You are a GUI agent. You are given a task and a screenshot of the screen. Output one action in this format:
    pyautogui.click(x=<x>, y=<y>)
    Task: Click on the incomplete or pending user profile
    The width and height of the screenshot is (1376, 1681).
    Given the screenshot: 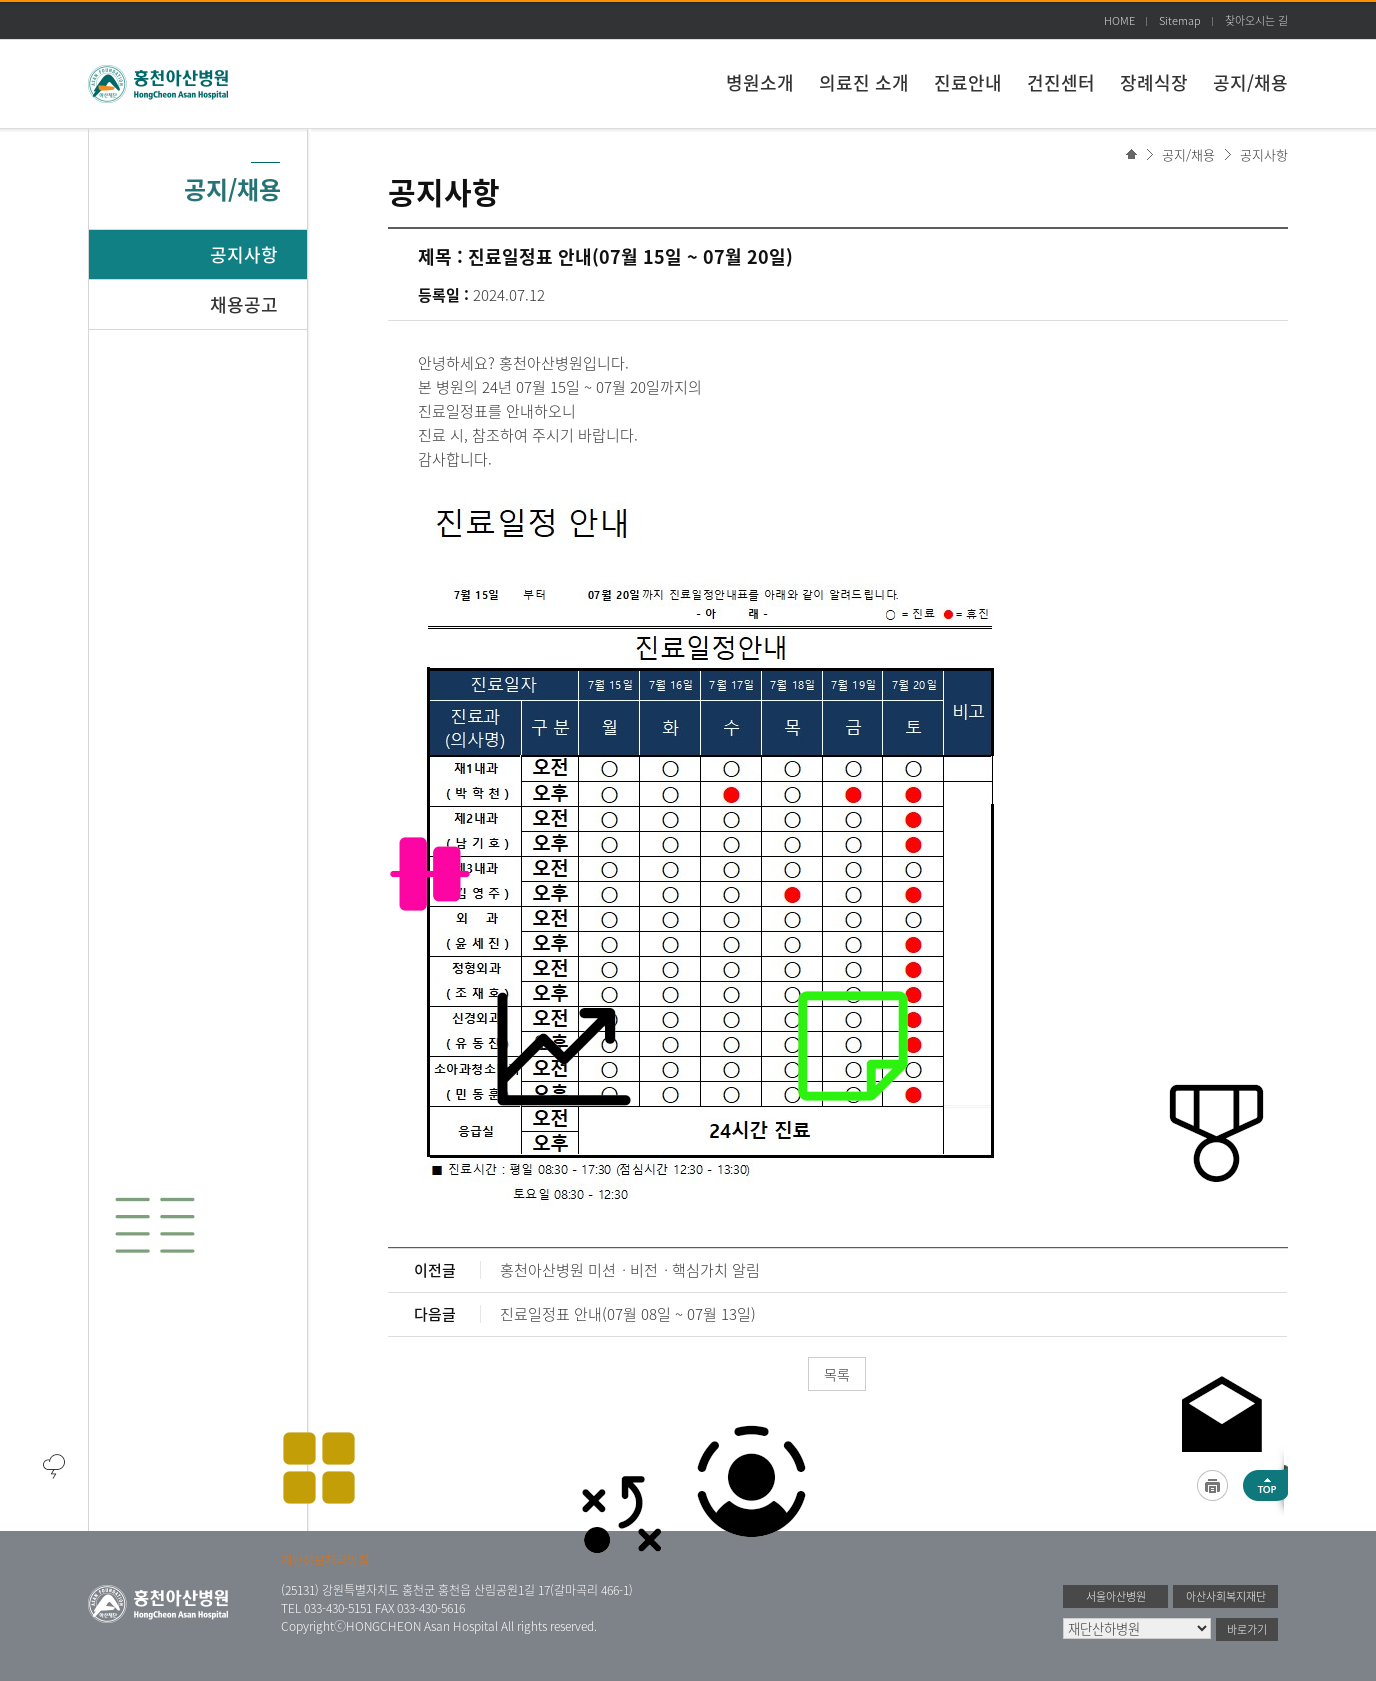 What is the action you would take?
    pyautogui.click(x=751, y=1481)
    